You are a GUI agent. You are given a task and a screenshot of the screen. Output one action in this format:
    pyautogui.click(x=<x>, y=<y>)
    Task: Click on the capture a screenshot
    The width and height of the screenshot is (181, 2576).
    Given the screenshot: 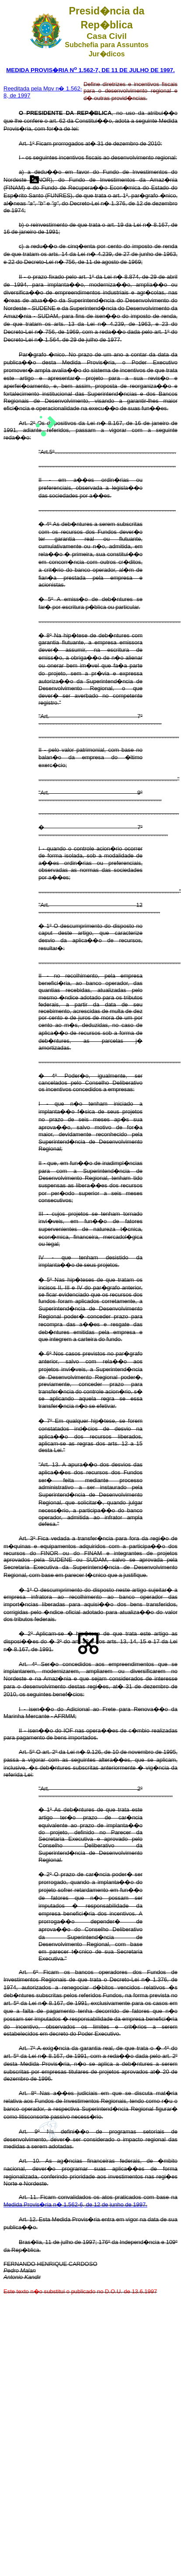 What is the action you would take?
    pyautogui.click(x=88, y=1643)
    